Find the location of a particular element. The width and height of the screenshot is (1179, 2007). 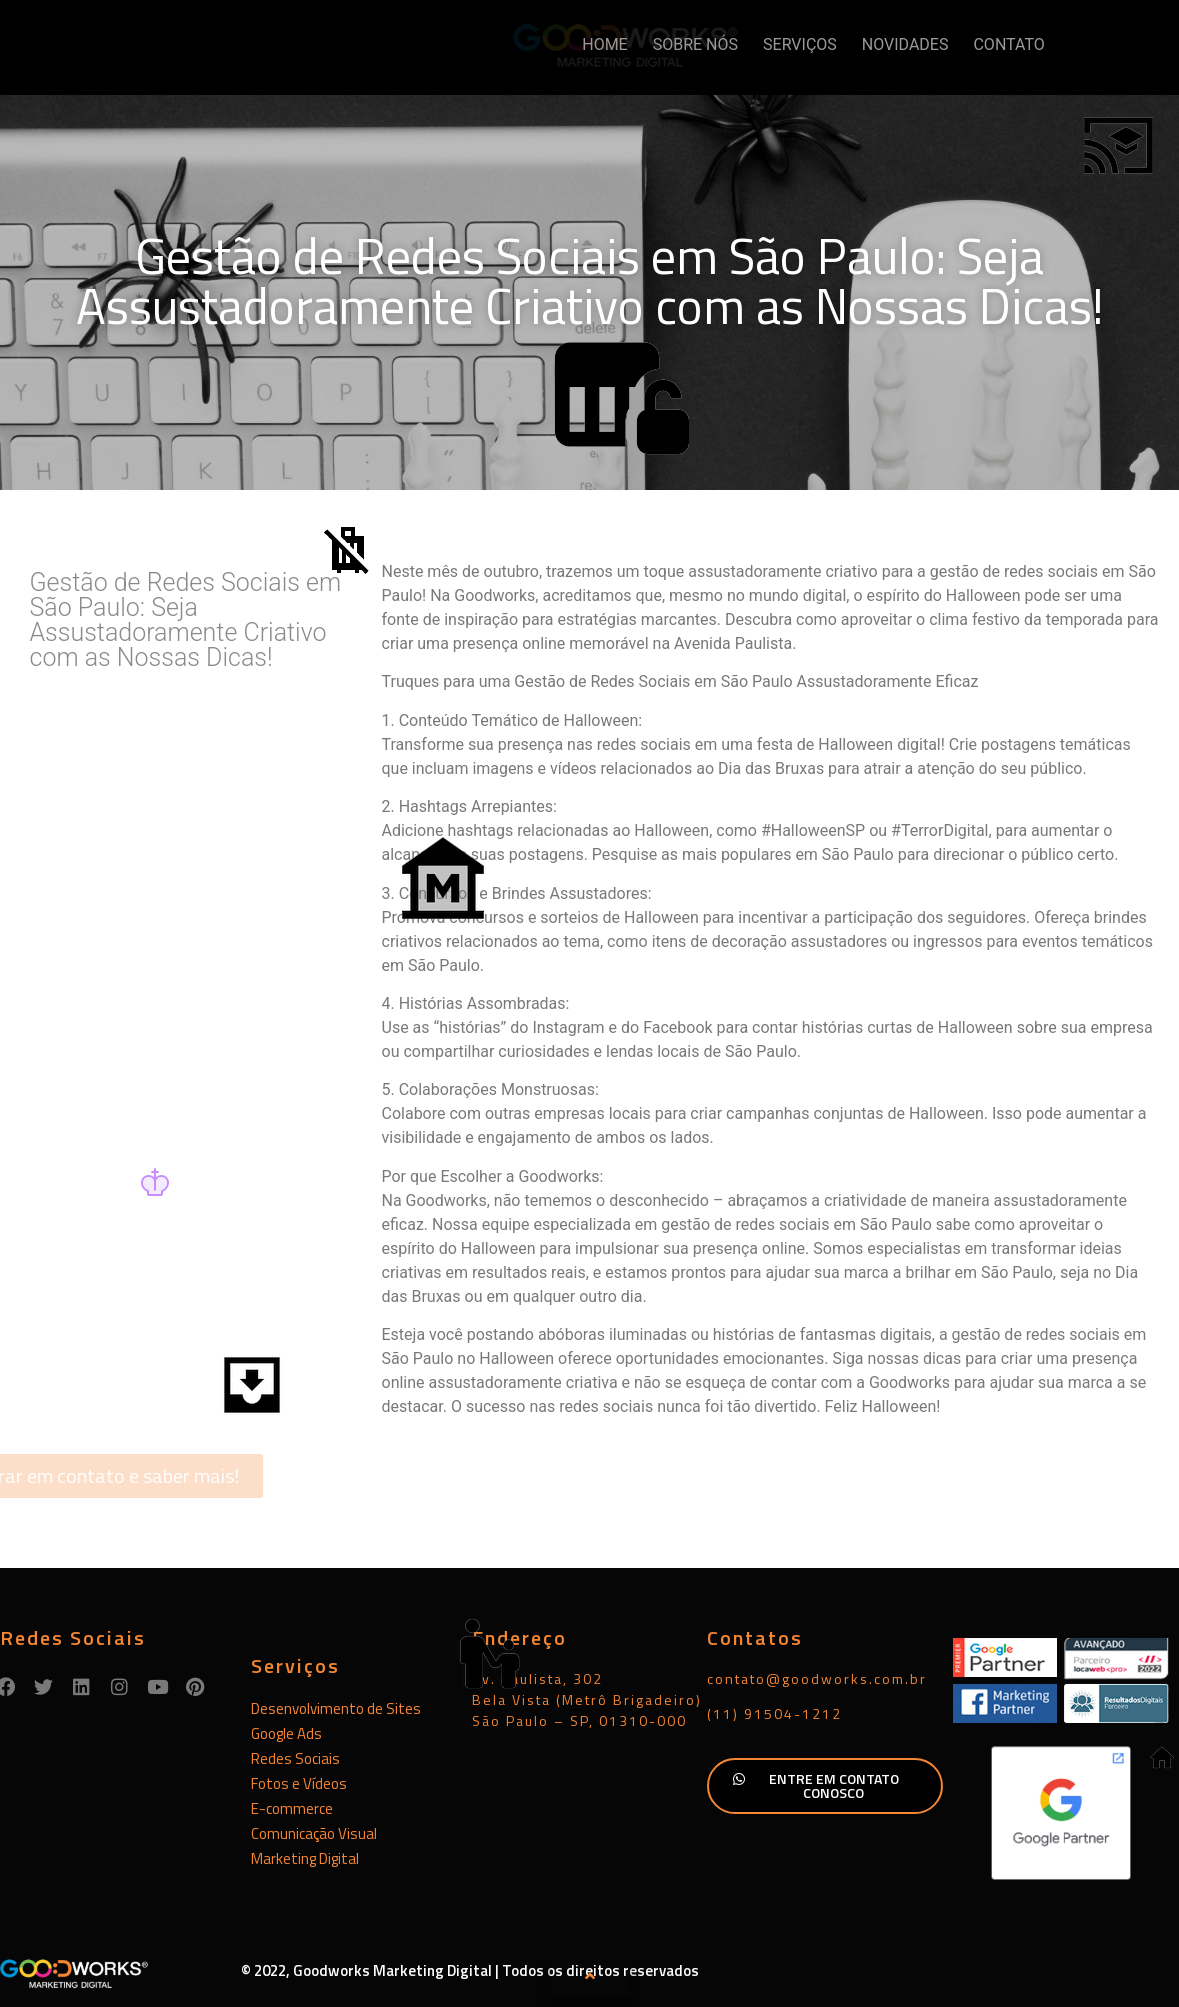

indicates child supervision required is located at coordinates (491, 1653).